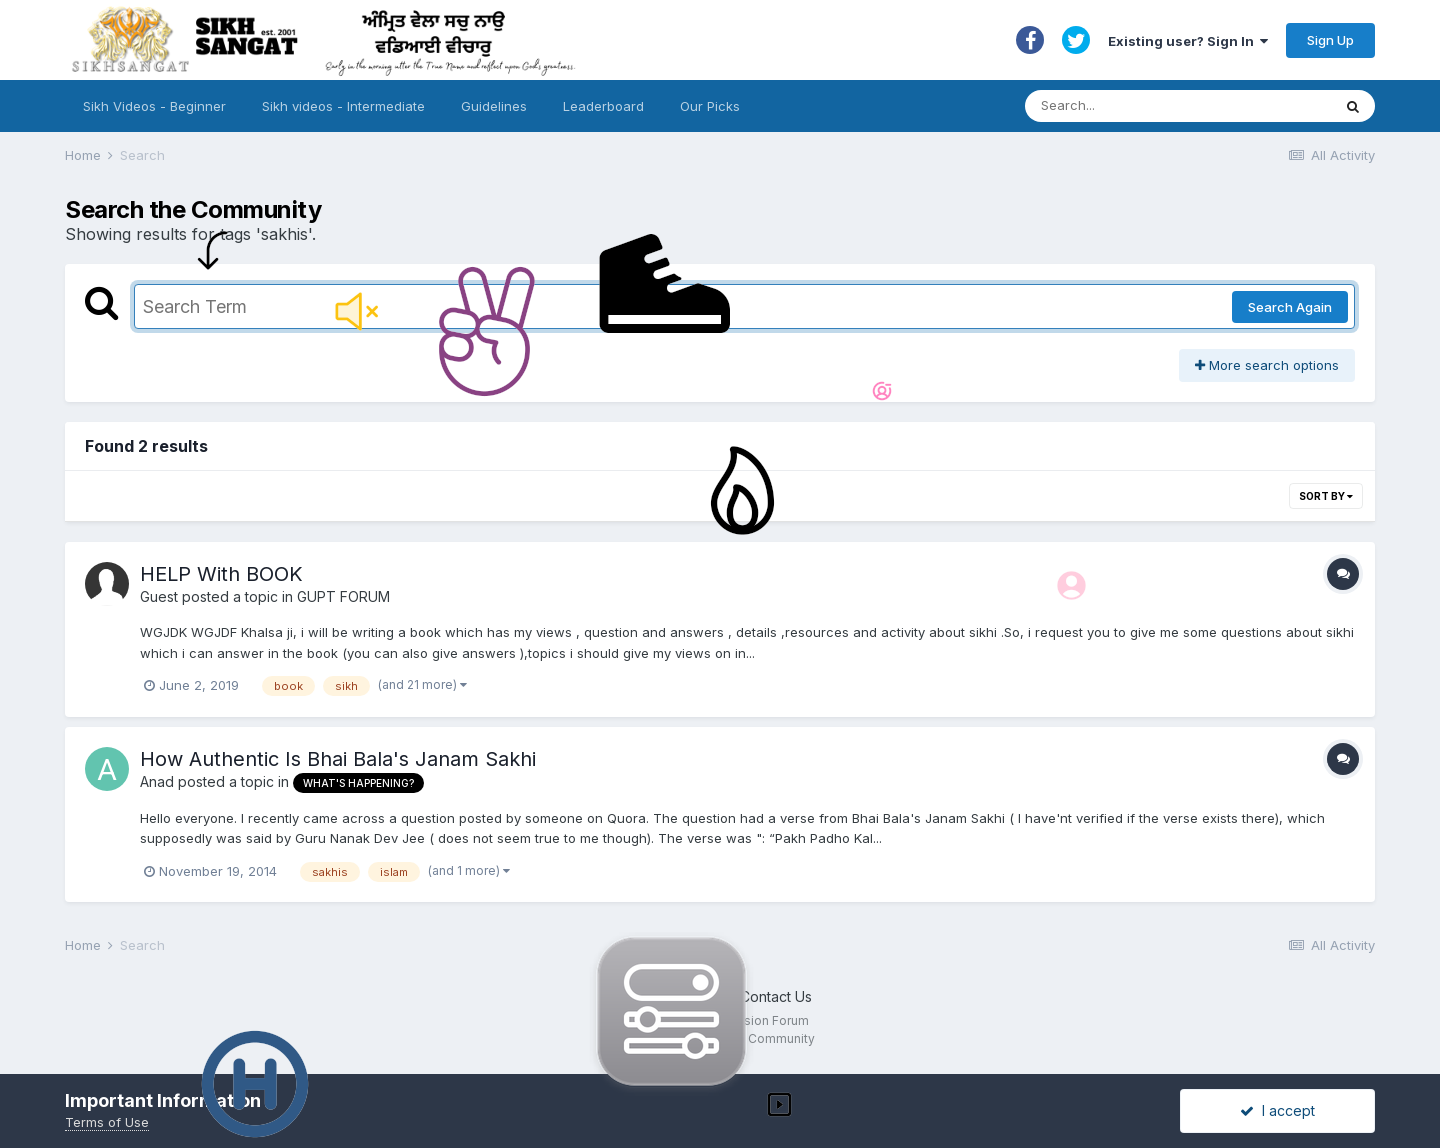 The image size is (1440, 1148). I want to click on start a slideshow presentation, so click(779, 1104).